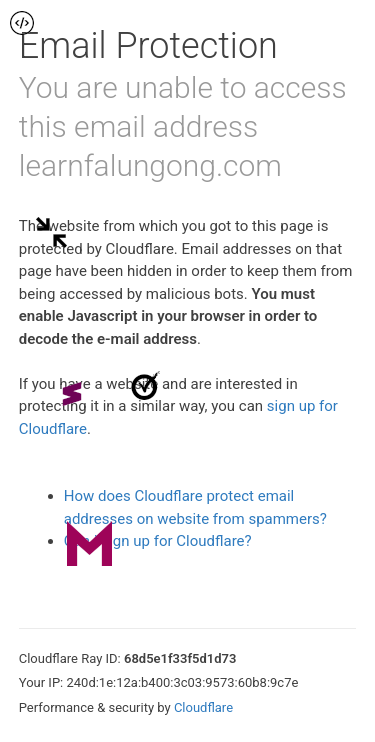 This screenshot has height=742, width=375. What do you see at coordinates (22, 23) in the screenshot?
I see `codecrafters logo` at bounding box center [22, 23].